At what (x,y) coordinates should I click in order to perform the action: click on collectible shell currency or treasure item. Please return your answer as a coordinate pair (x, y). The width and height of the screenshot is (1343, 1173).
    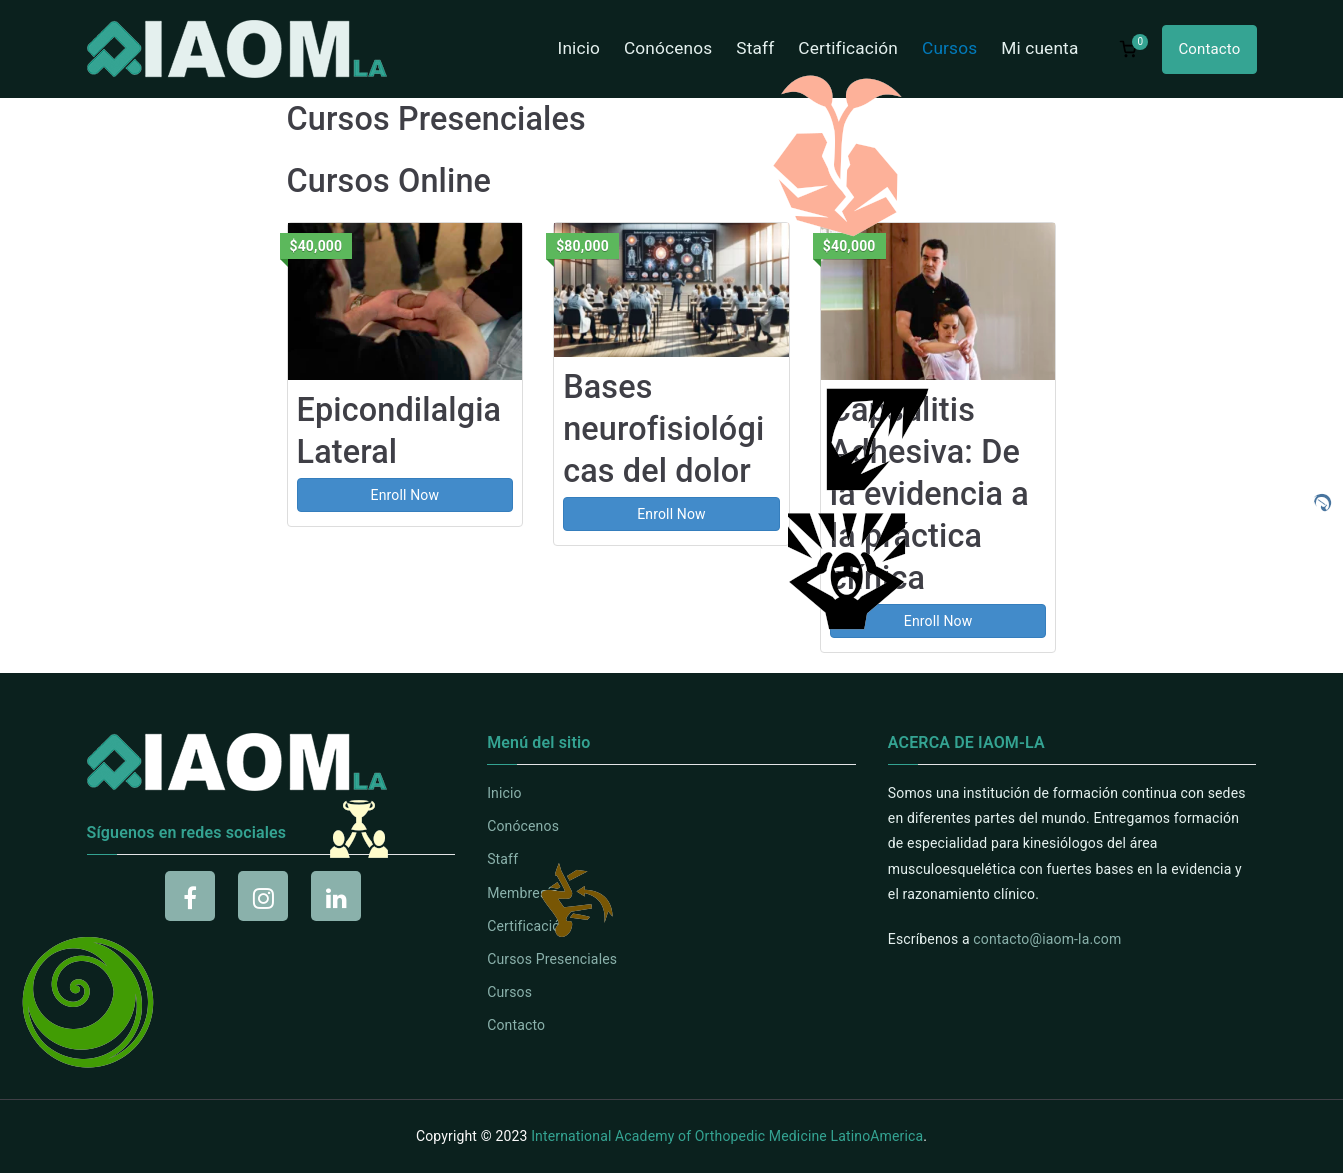
    Looking at the image, I should click on (88, 1002).